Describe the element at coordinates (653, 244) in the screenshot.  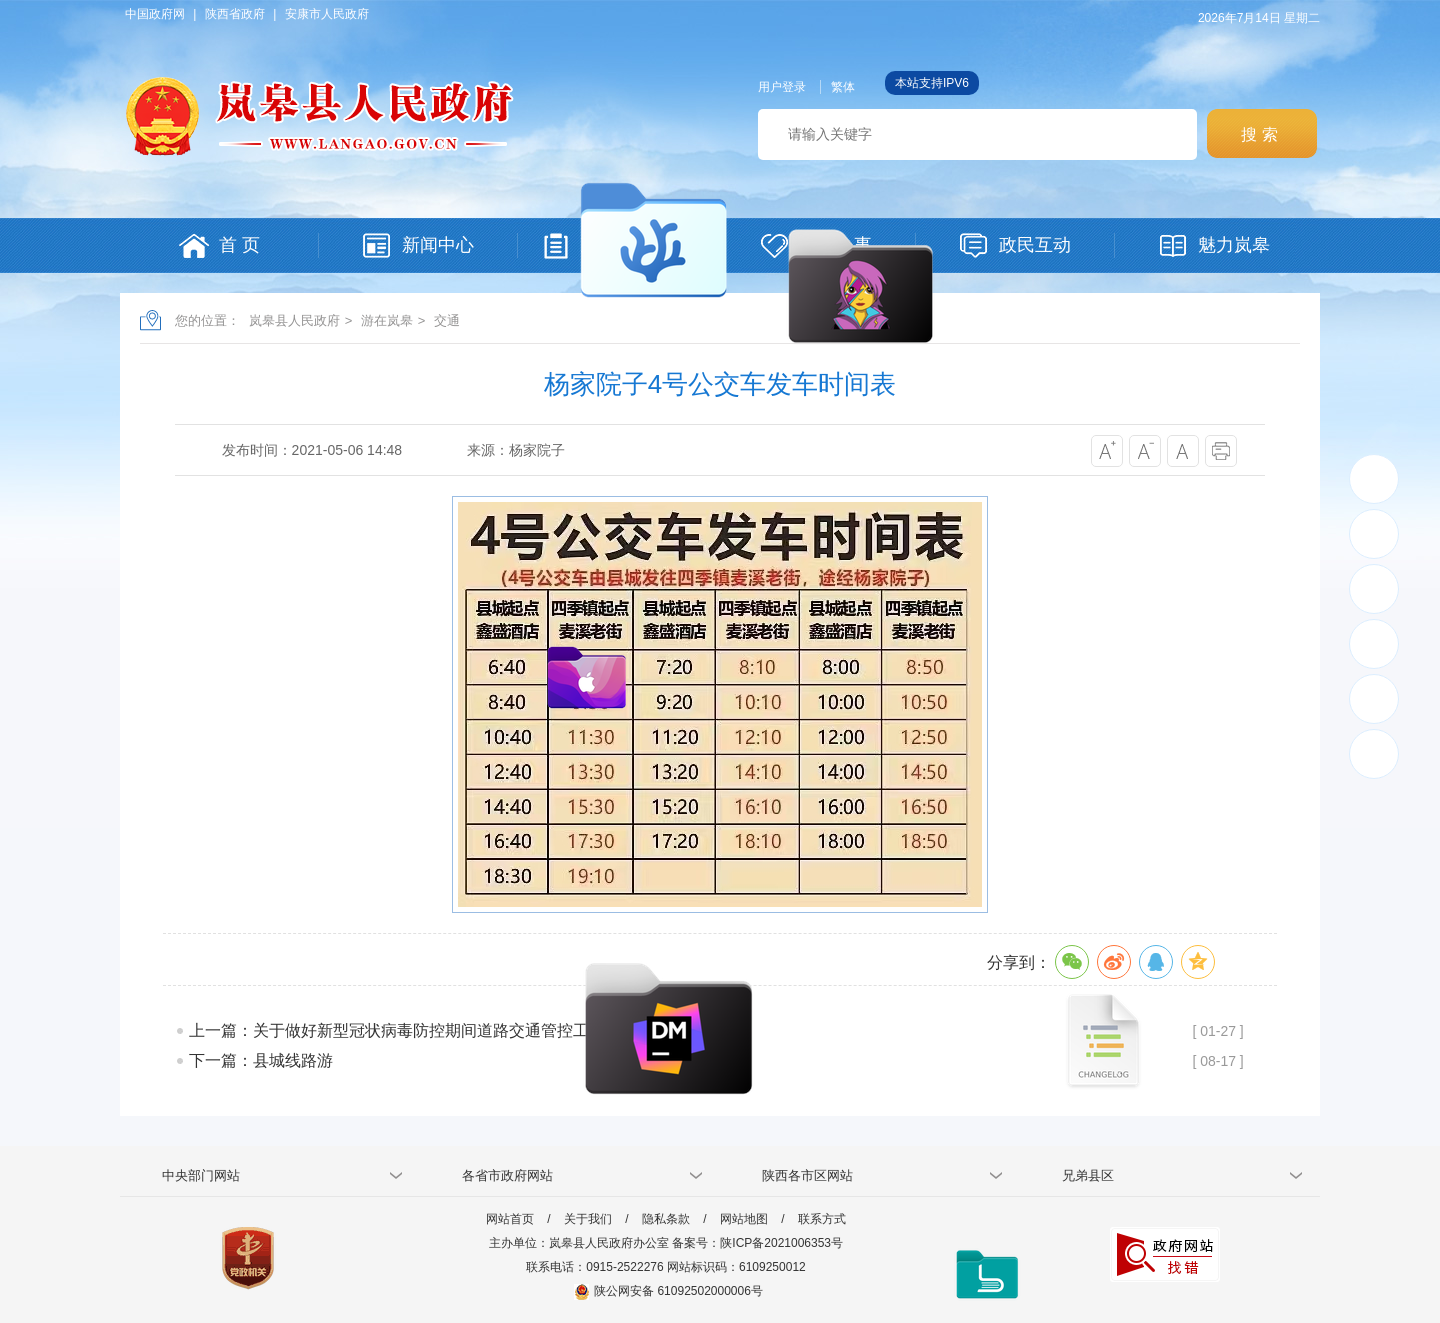
I see `folder containing VSCodium projects or files` at that location.